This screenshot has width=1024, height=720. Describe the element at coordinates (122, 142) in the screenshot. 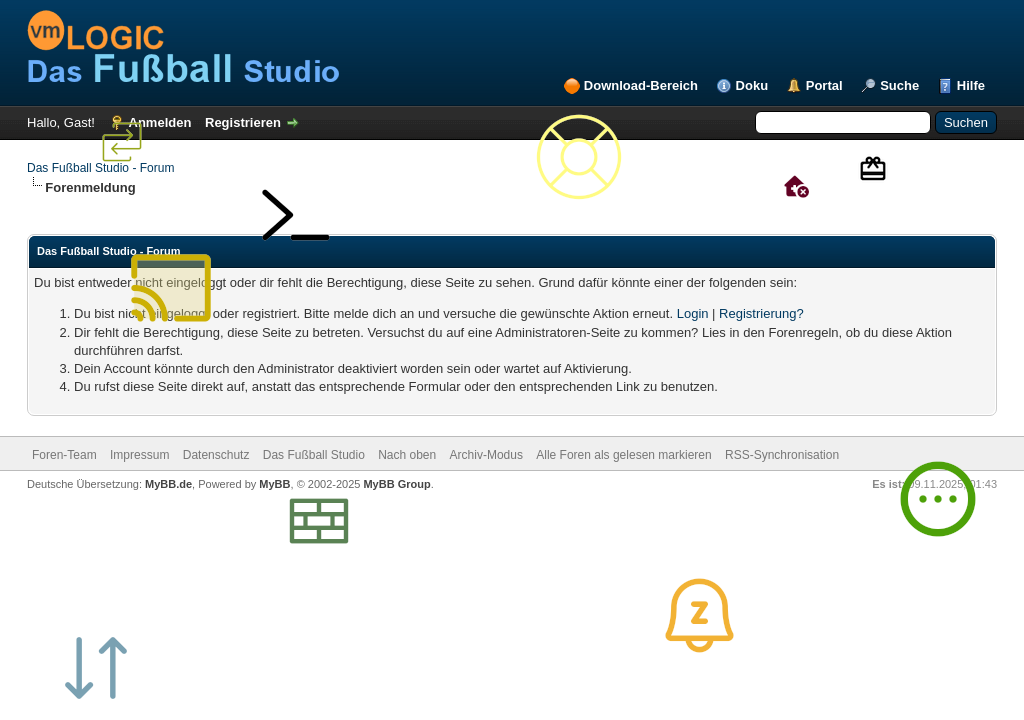

I see `swap or exchange items` at that location.